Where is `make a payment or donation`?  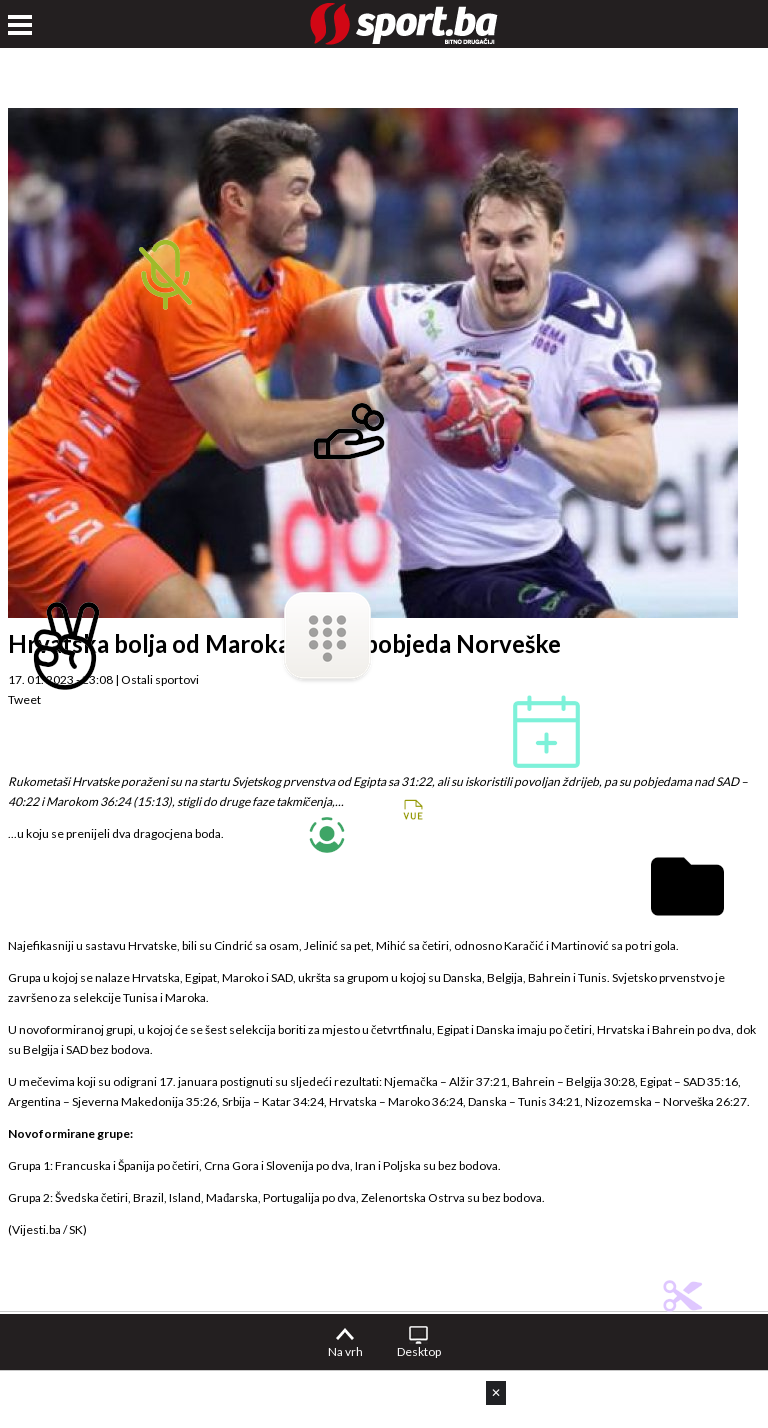 make a payment or donation is located at coordinates (351, 433).